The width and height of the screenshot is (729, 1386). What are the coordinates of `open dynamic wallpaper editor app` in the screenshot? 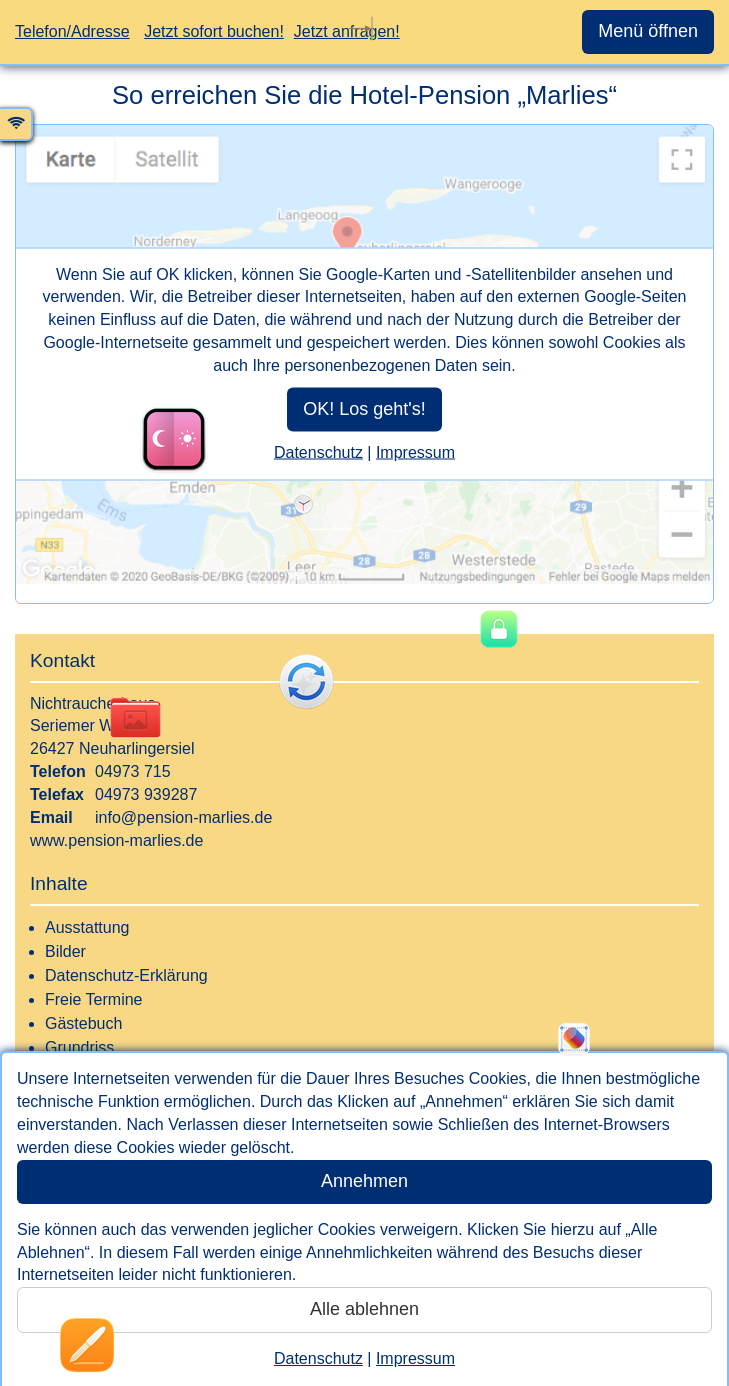 It's located at (174, 439).